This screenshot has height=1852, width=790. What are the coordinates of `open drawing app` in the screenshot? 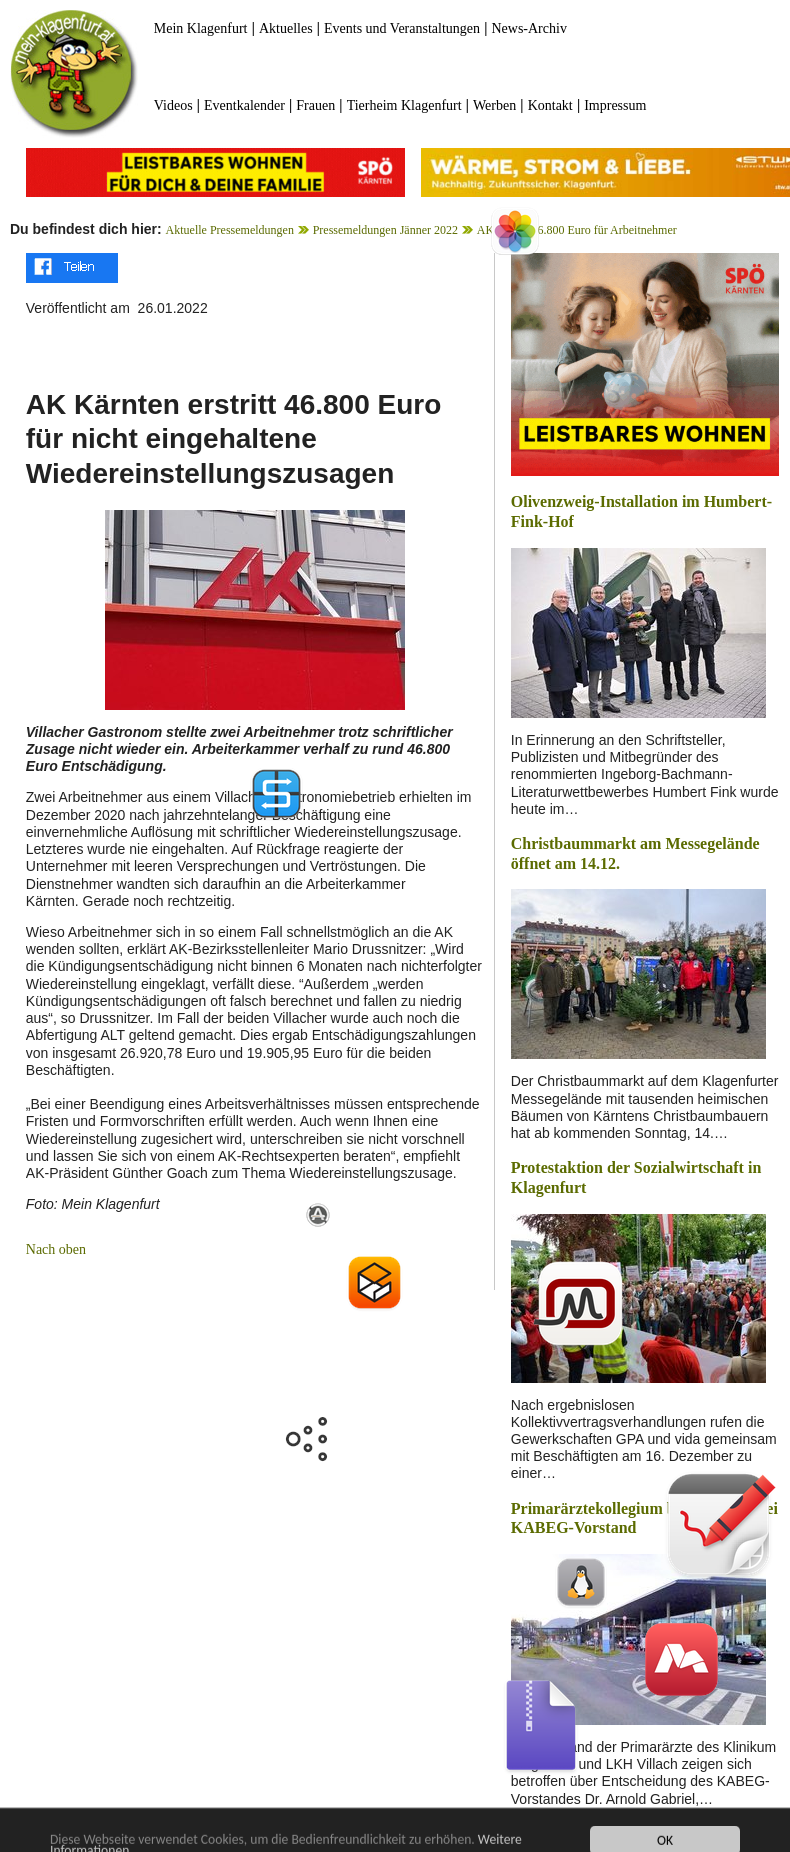 It's located at (718, 1524).